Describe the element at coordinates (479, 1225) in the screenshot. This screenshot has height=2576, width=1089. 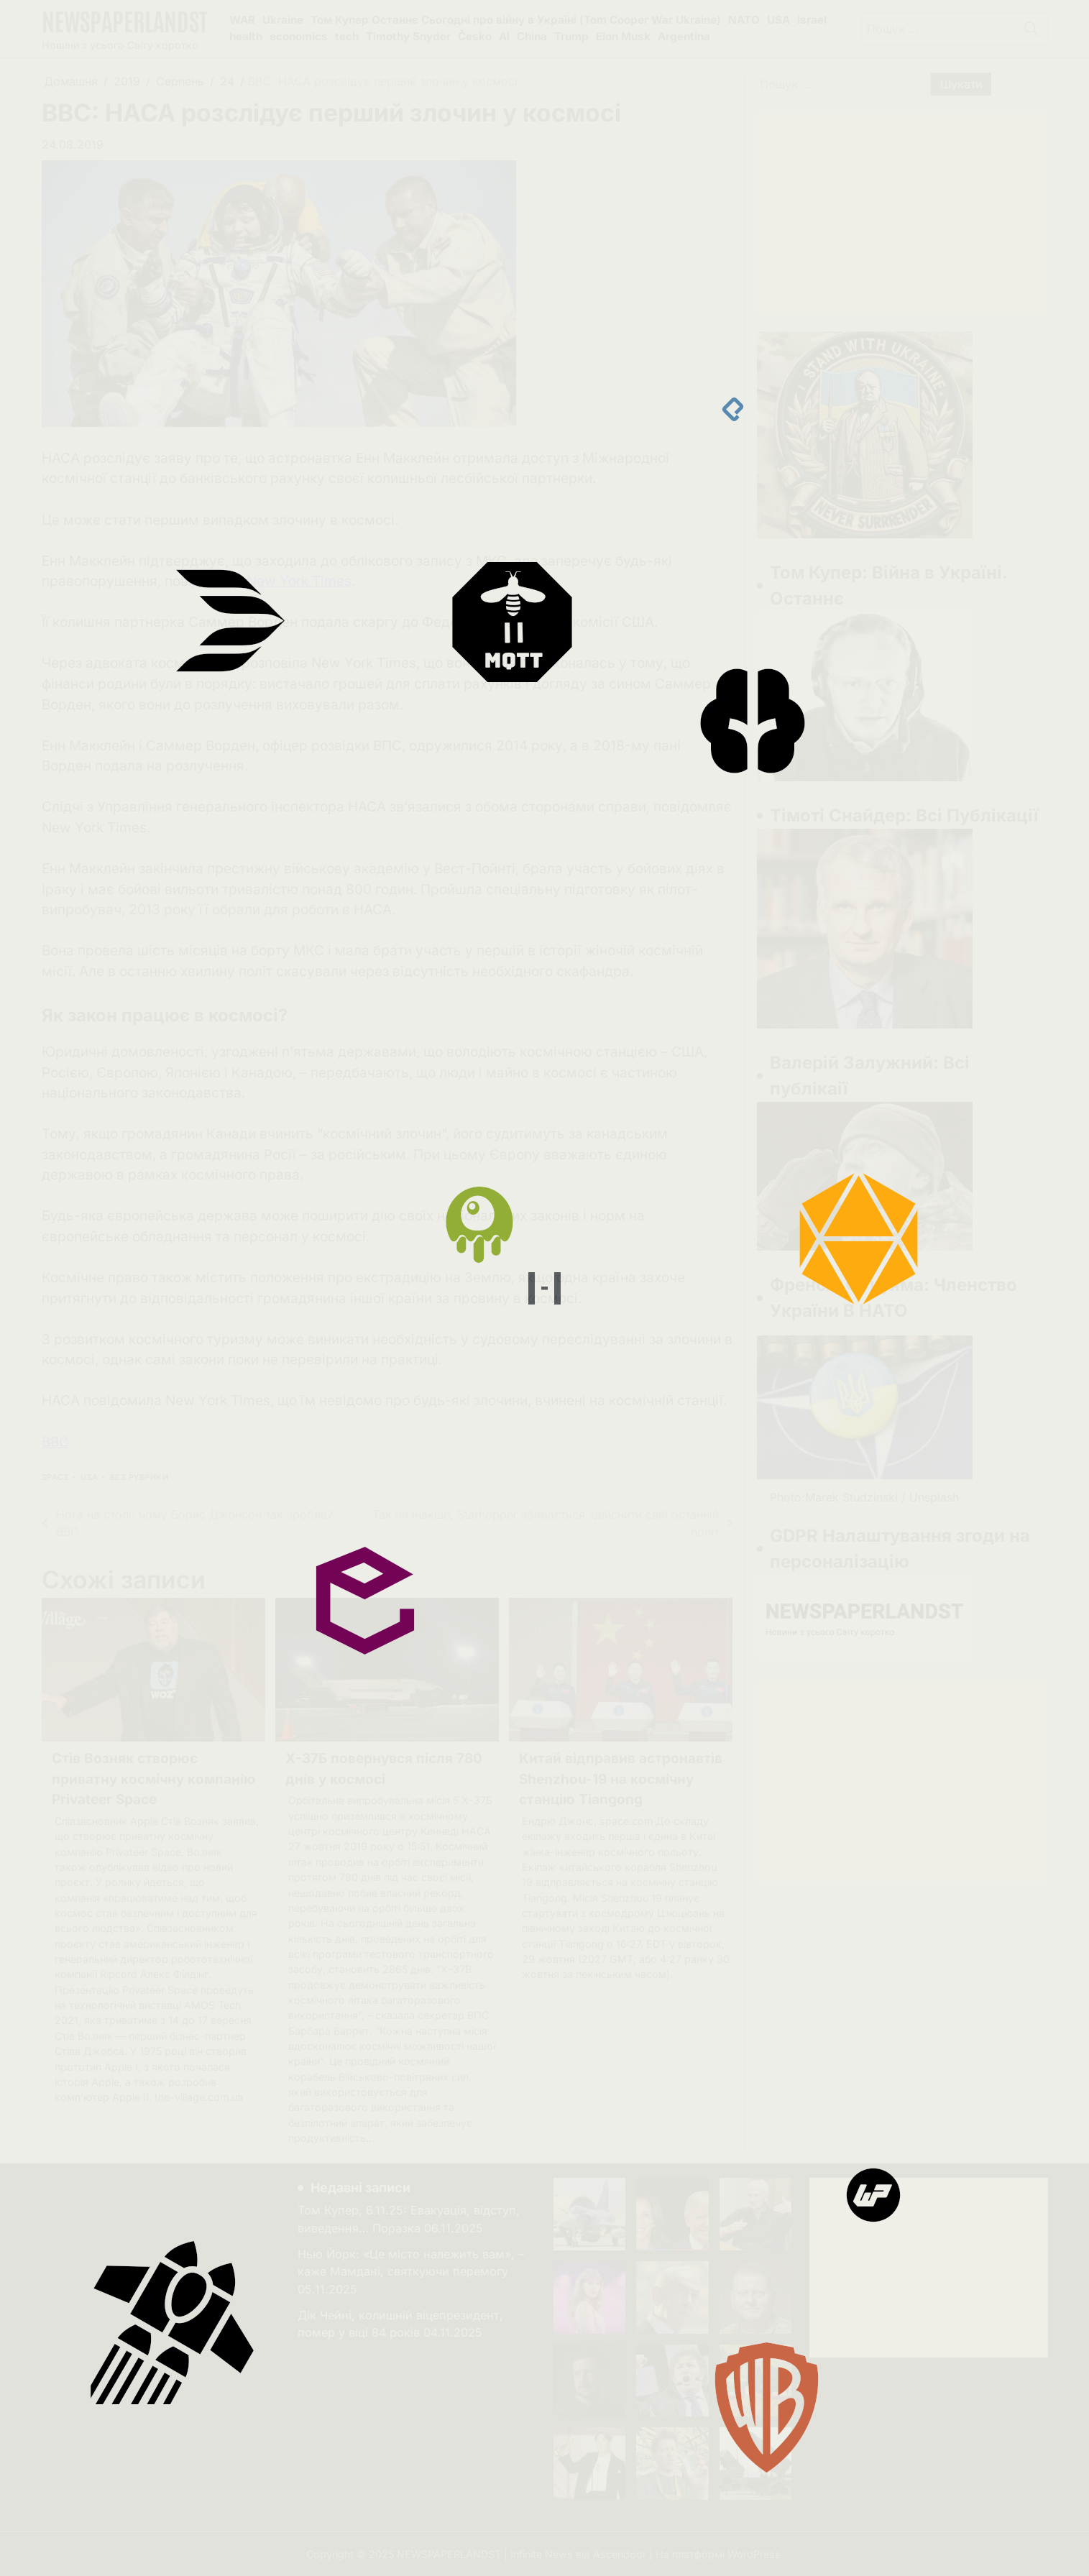
I see `livewire framework logo` at that location.